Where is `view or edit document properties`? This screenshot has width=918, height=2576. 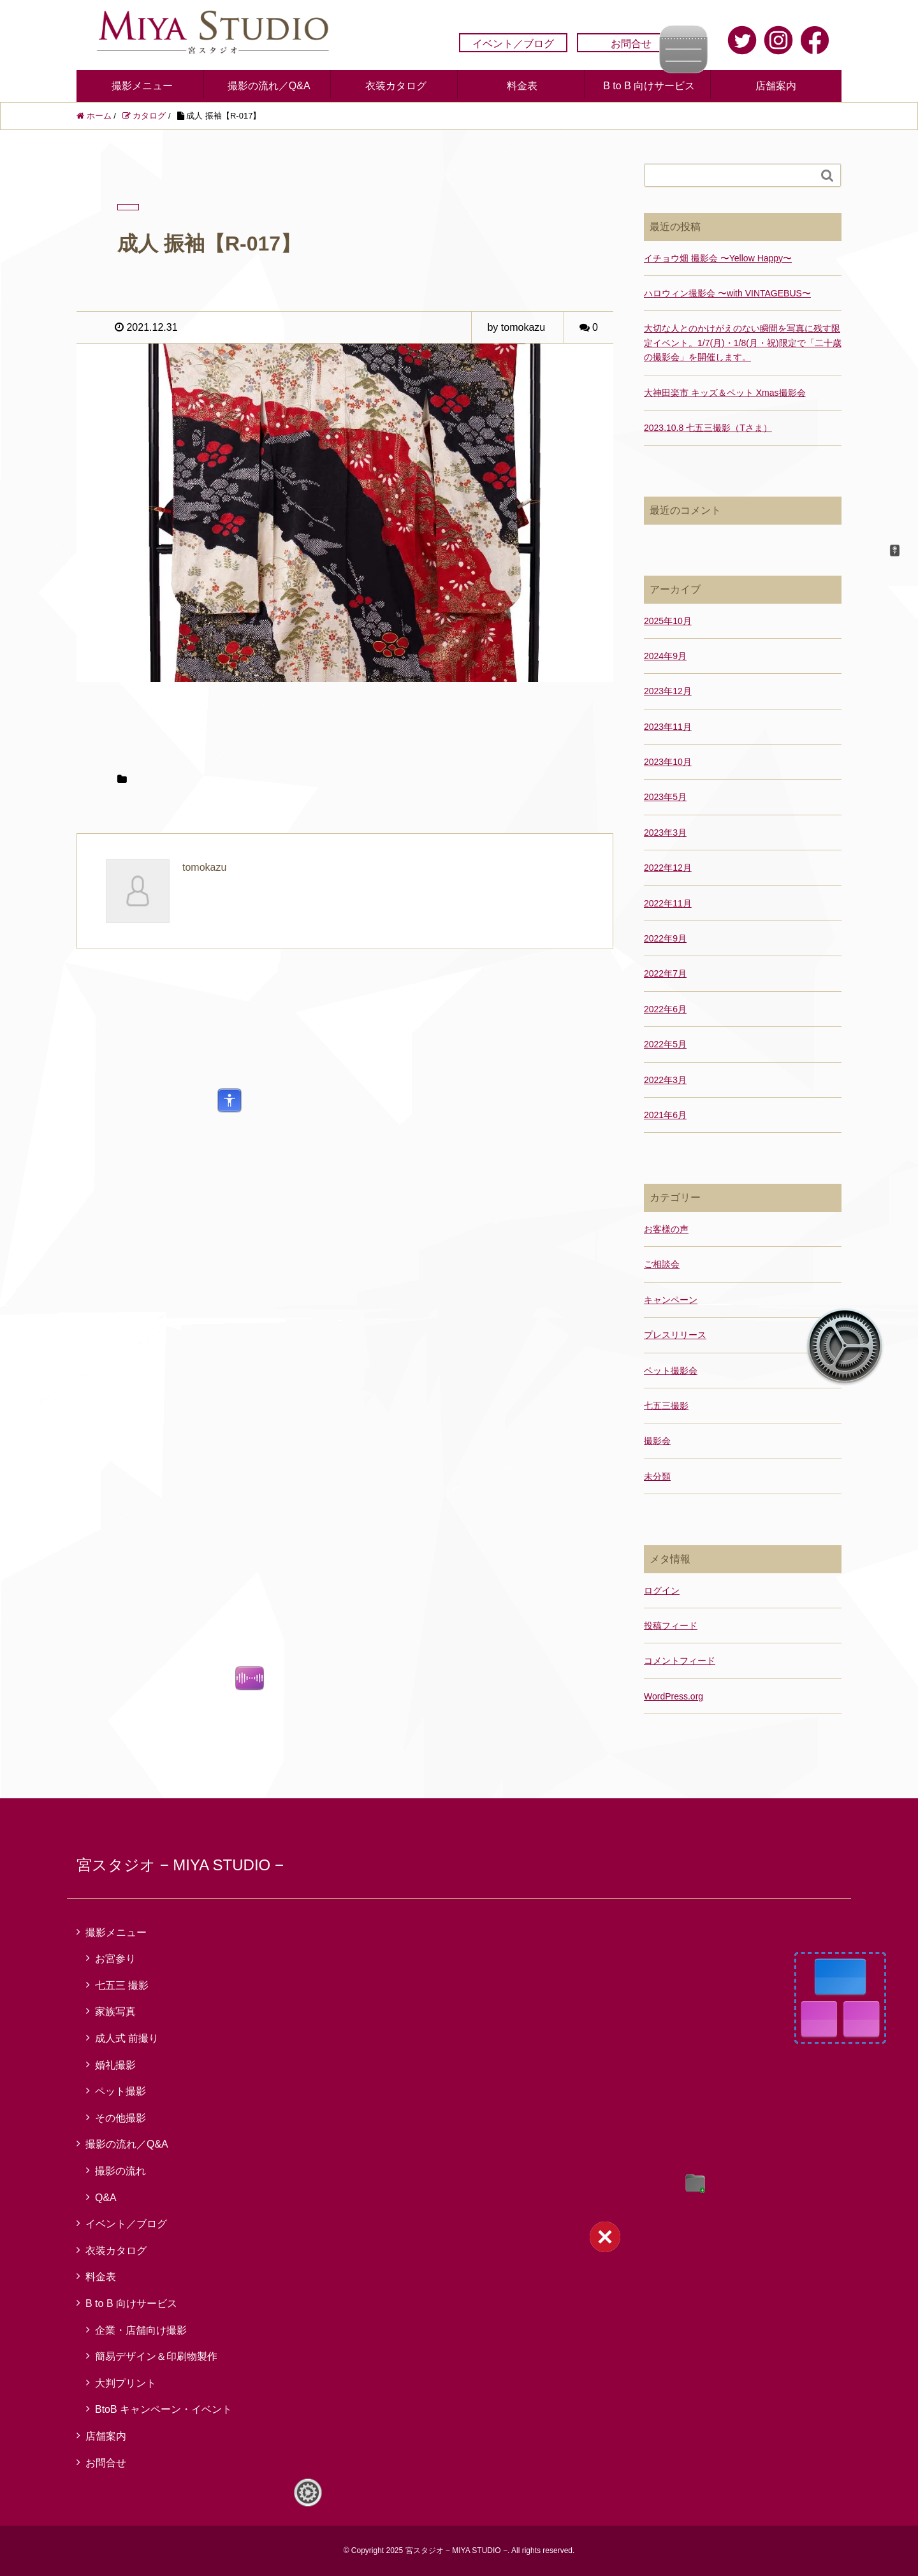
view or edit document properties is located at coordinates (308, 2492).